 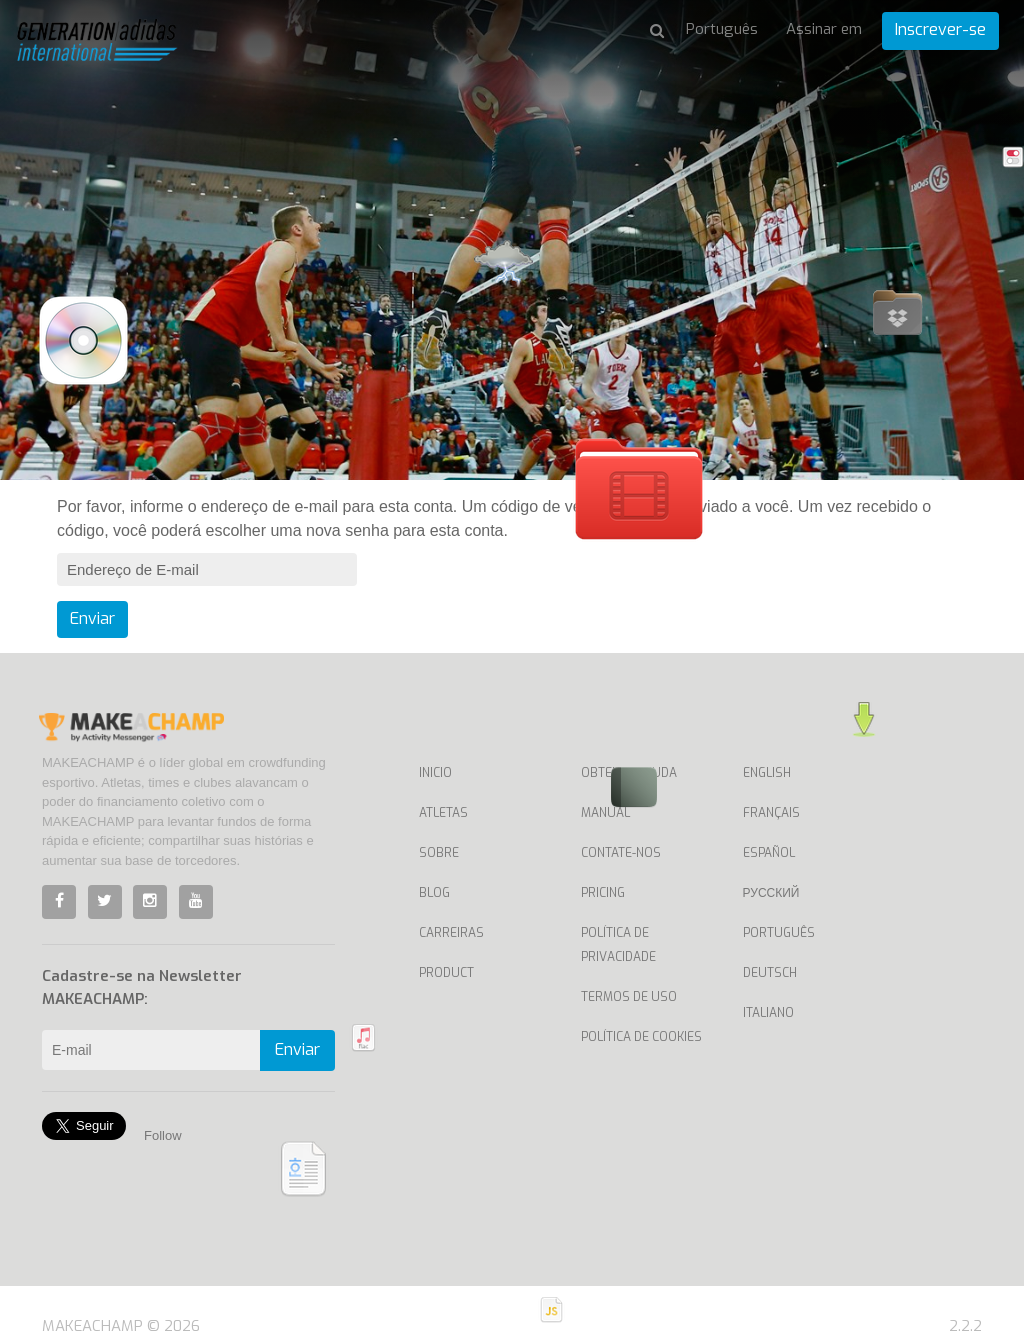 I want to click on indicates stormy weather conditions, so click(x=503, y=258).